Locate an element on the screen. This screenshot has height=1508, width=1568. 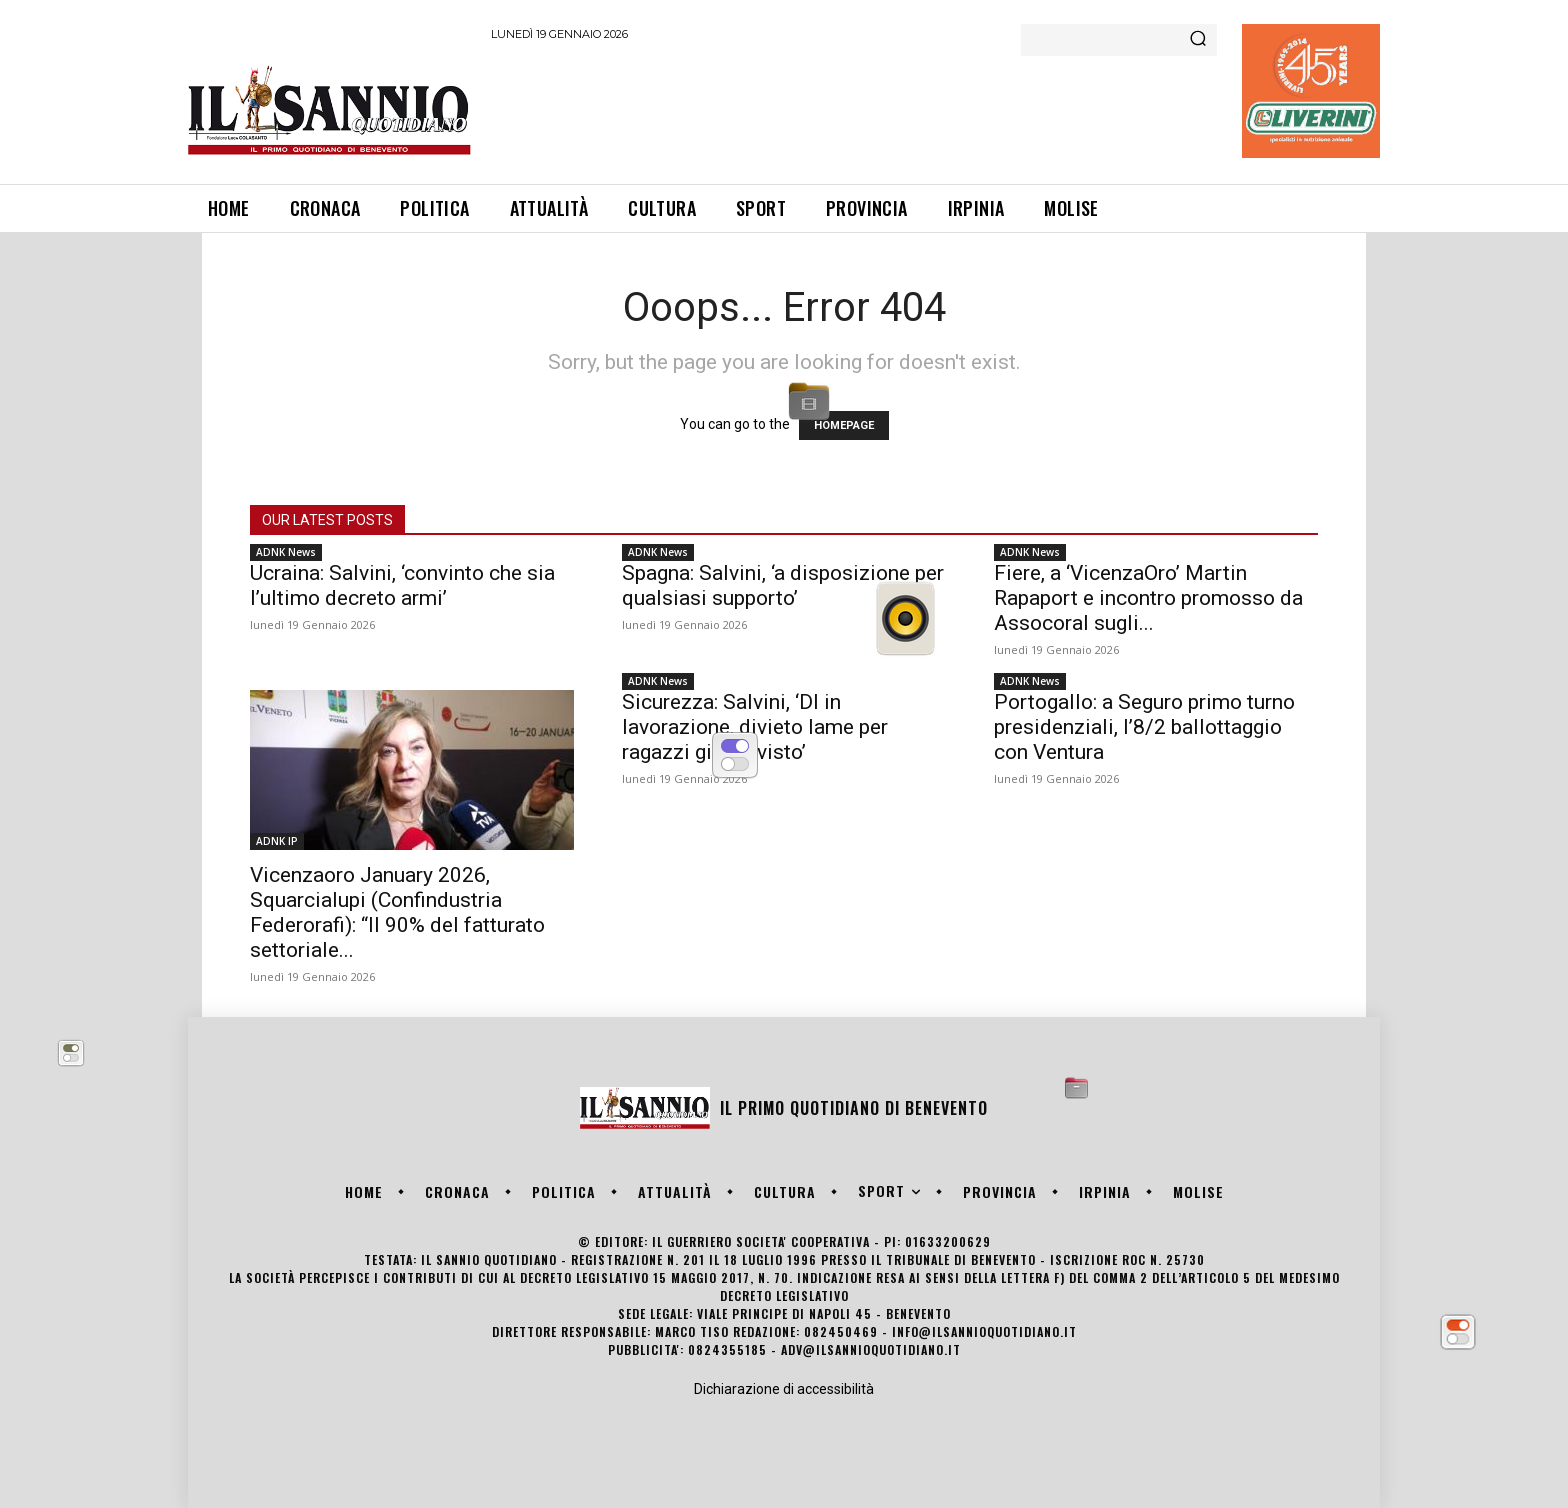
open the file manager is located at coordinates (1076, 1087).